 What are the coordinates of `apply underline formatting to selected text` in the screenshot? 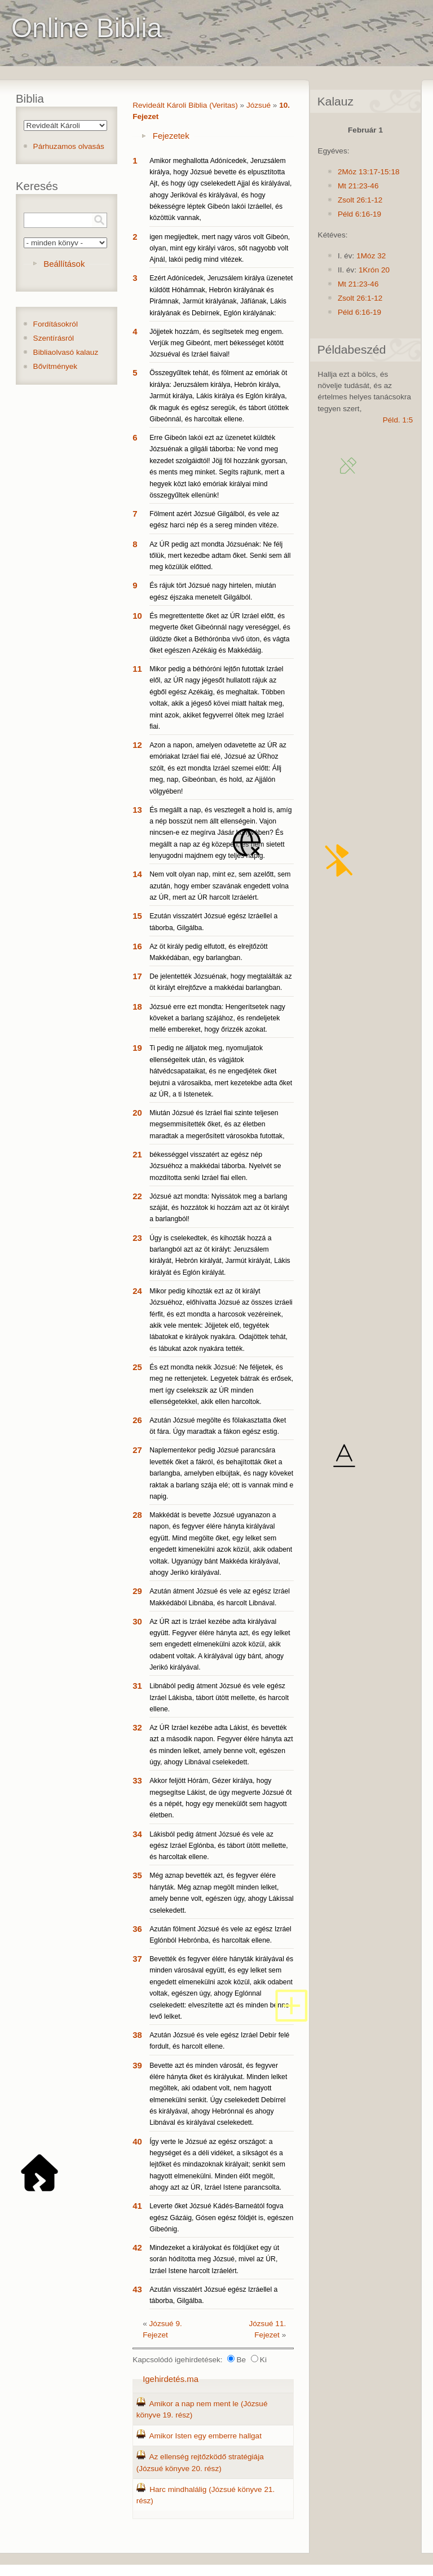 It's located at (344, 1456).